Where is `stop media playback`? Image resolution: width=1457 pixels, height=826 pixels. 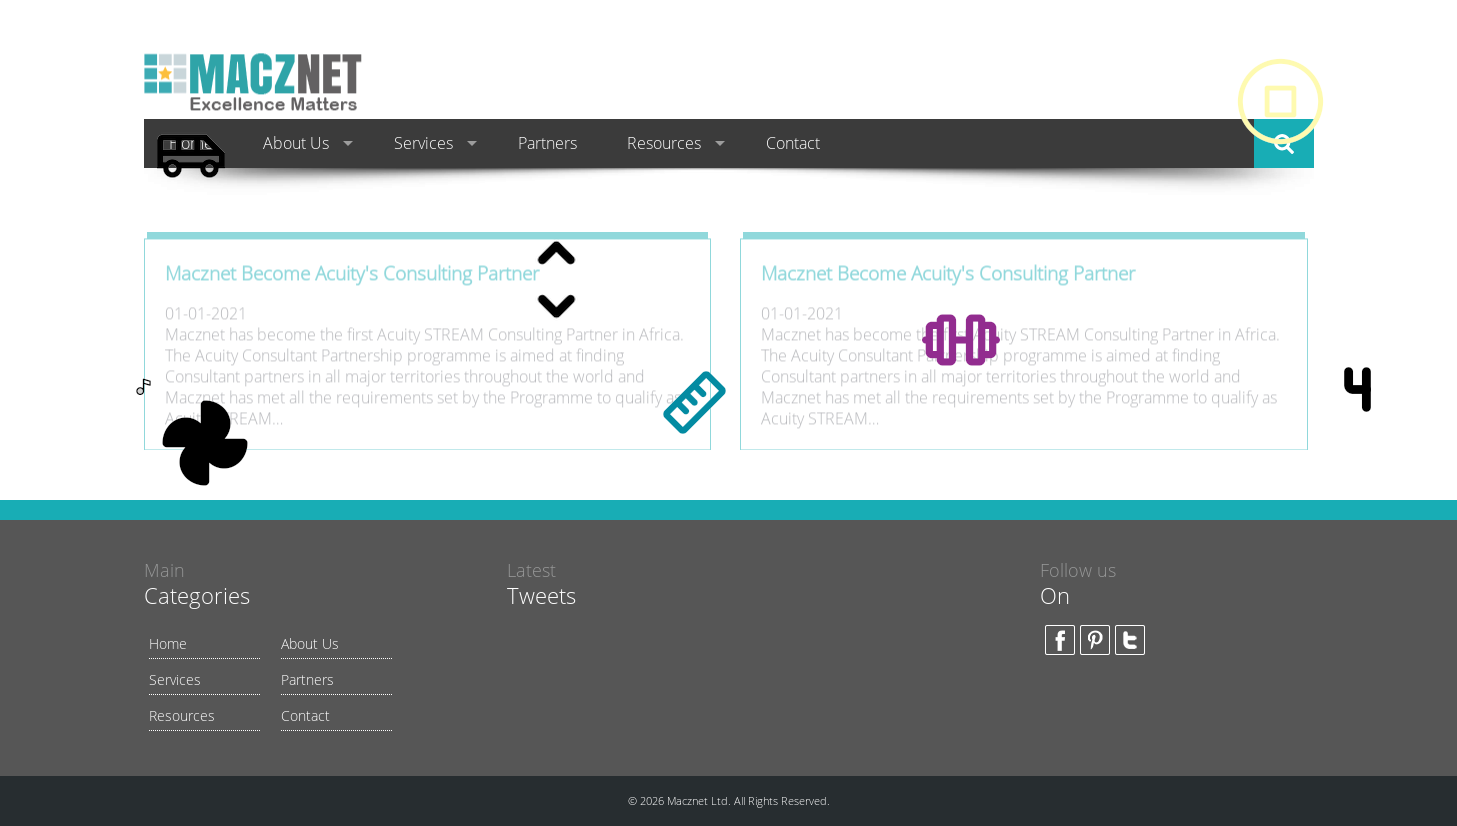
stop media playback is located at coordinates (1280, 101).